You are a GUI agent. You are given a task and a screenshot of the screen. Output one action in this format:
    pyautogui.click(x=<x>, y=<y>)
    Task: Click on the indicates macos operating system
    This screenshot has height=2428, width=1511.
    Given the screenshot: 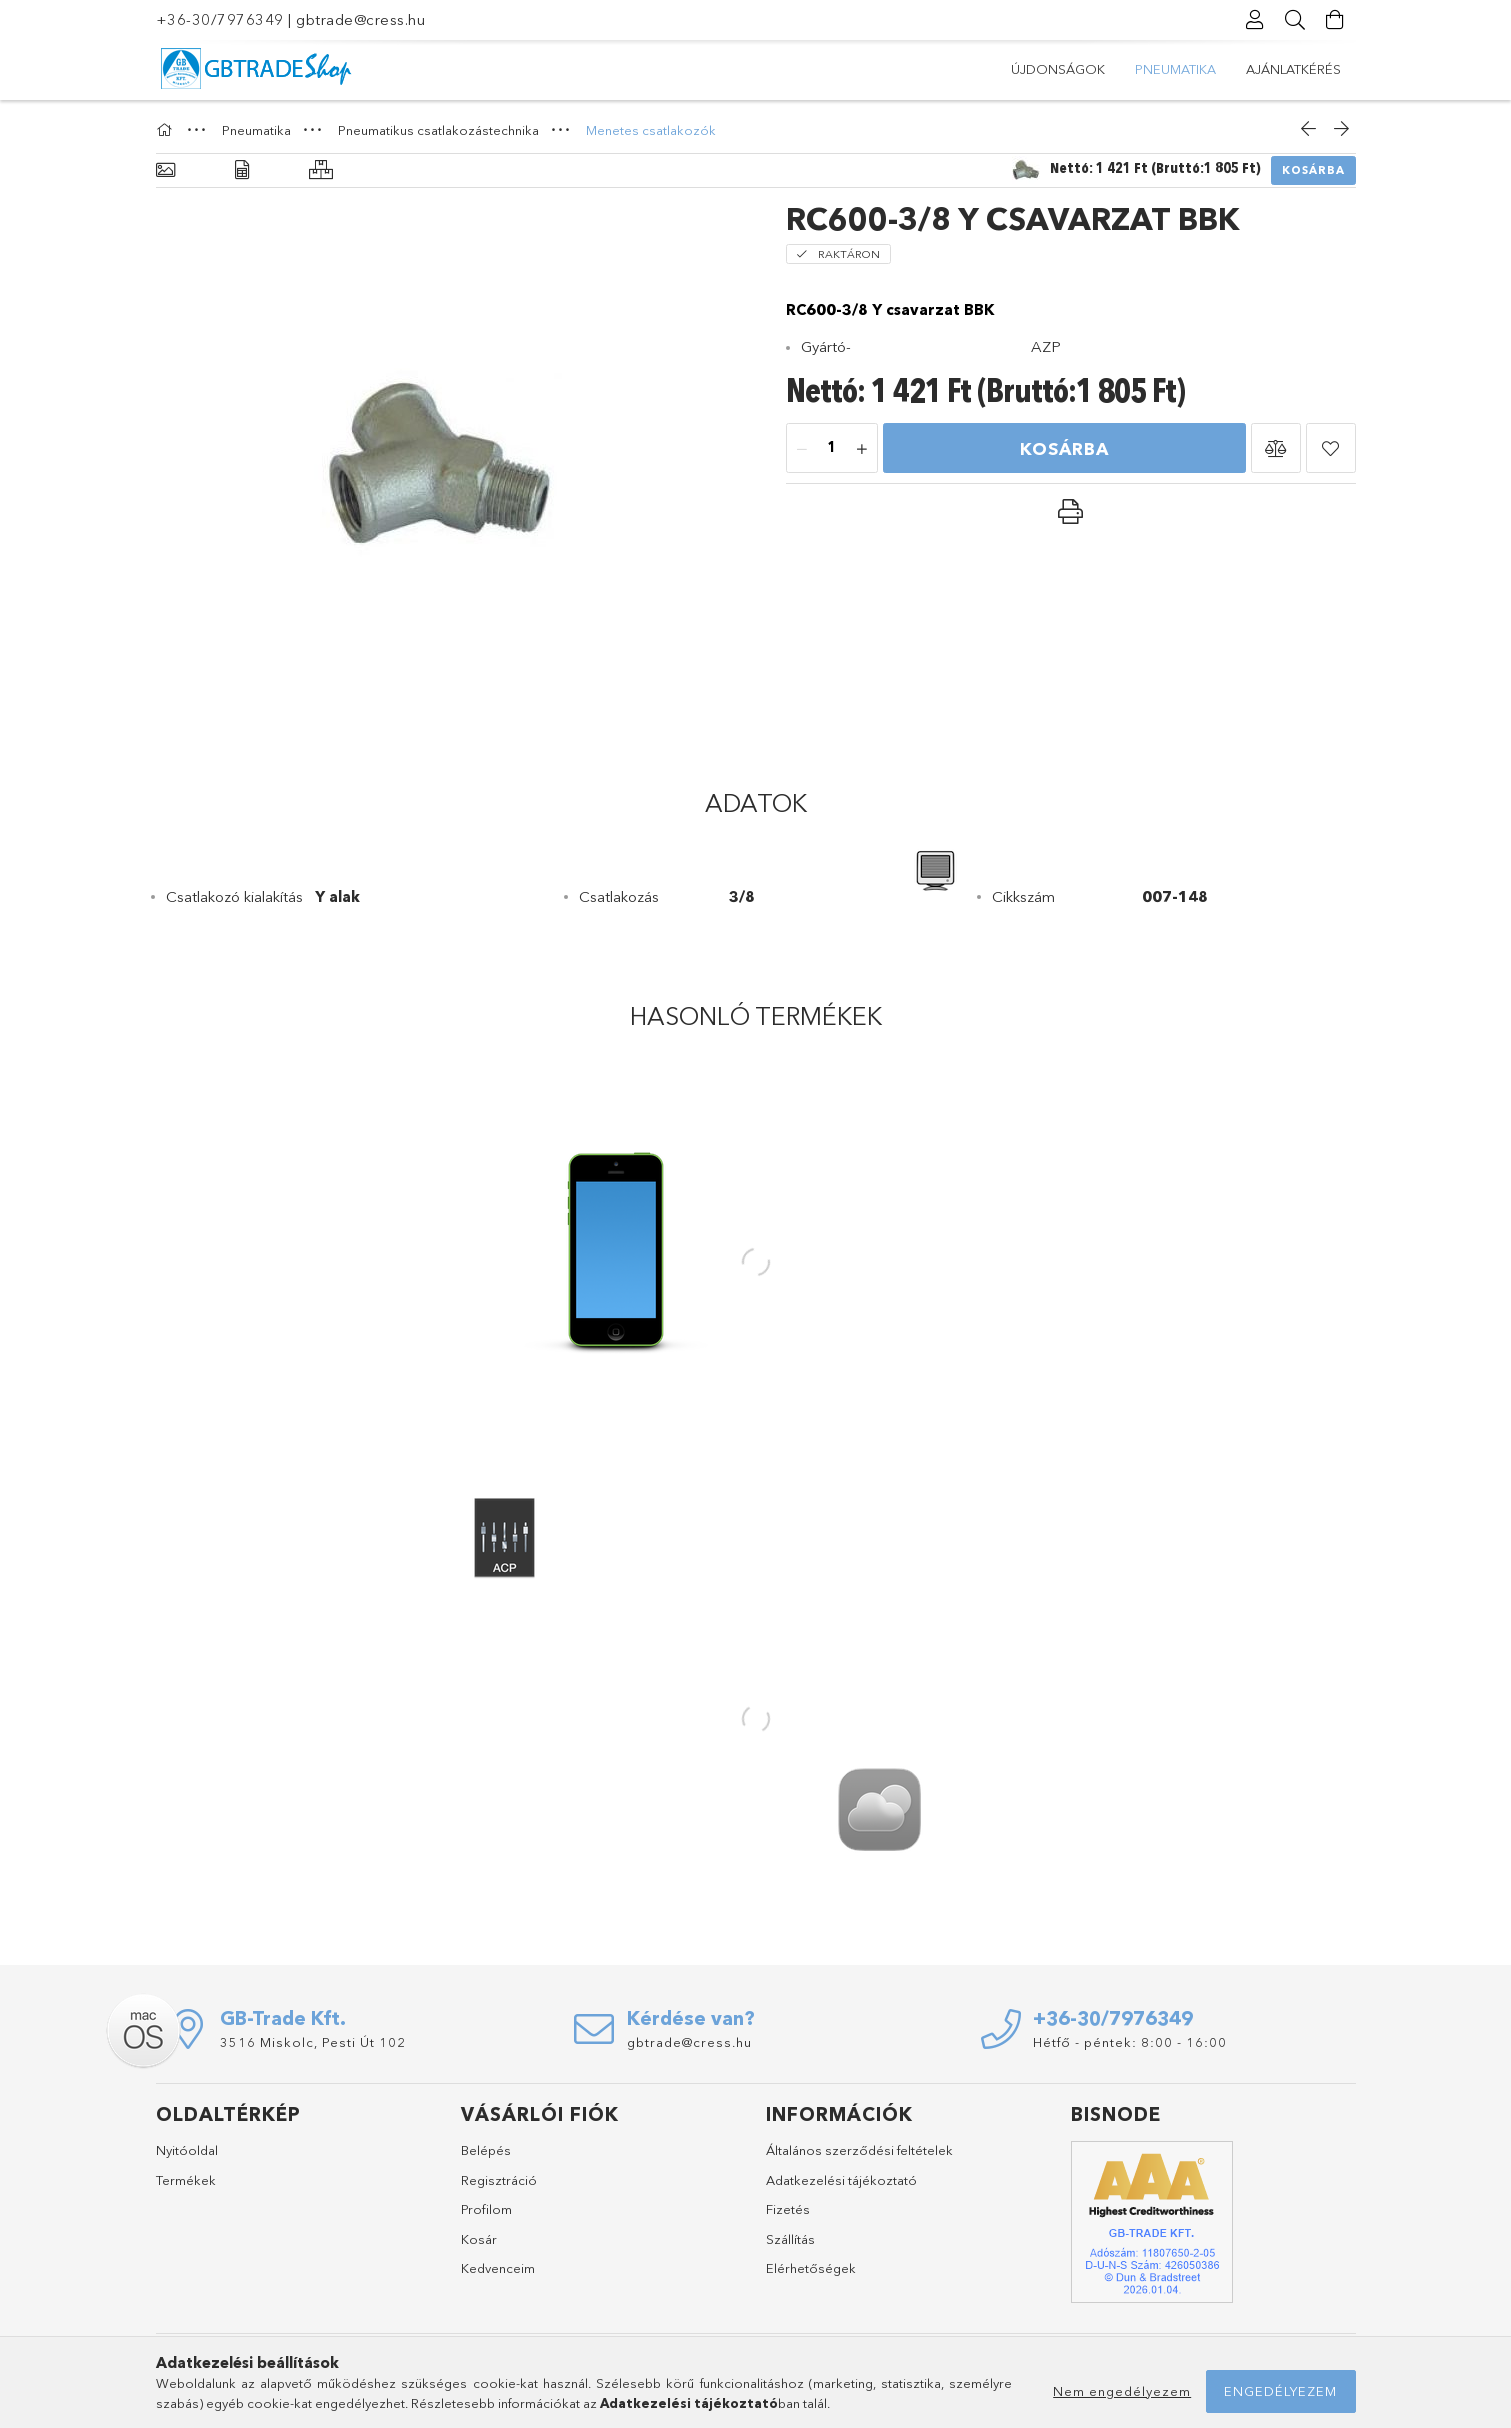 What is the action you would take?
    pyautogui.click(x=143, y=2030)
    